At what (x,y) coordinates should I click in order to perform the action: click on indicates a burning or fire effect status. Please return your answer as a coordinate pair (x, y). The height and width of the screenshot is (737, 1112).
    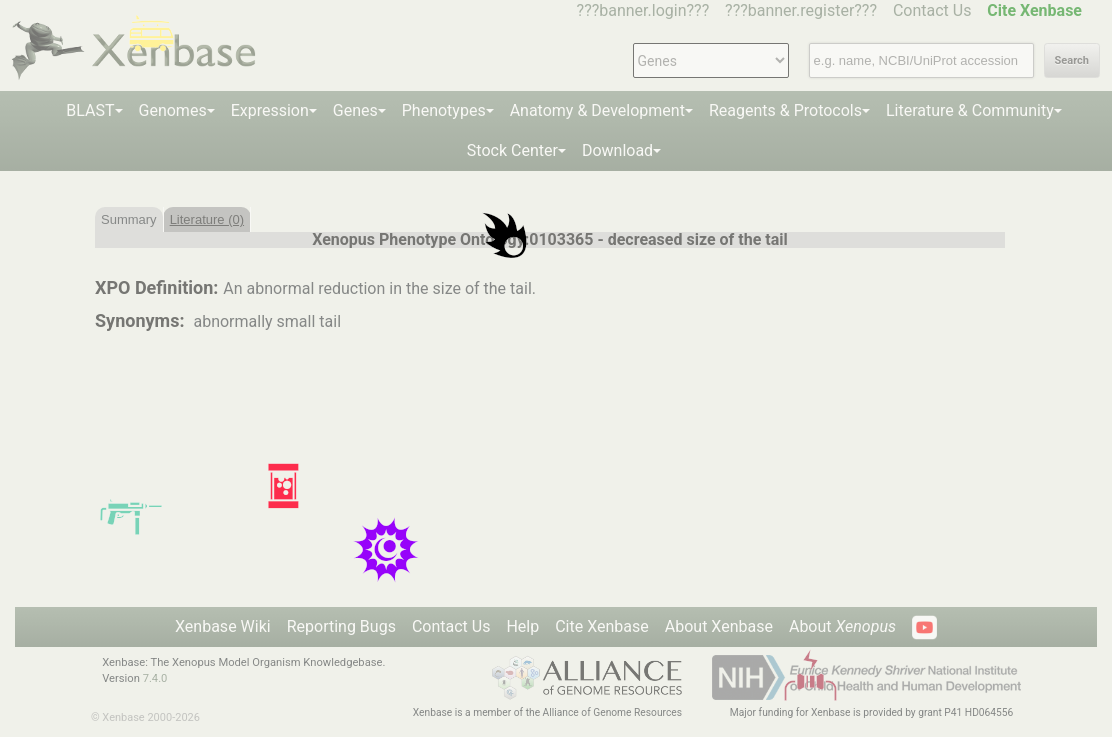
    Looking at the image, I should click on (503, 234).